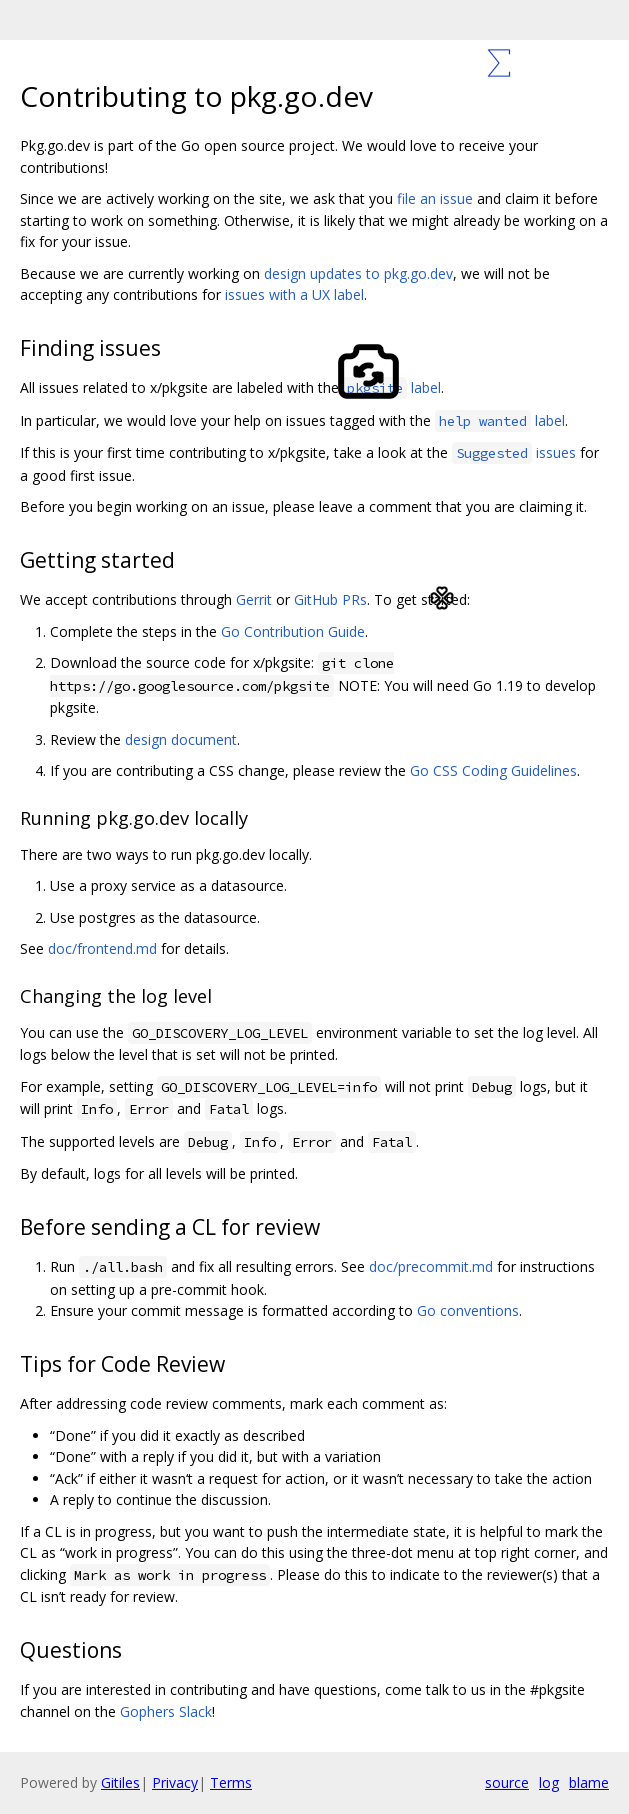 This screenshot has height=1814, width=629. What do you see at coordinates (442, 598) in the screenshot?
I see `indicates a lucky or bonus reward feature` at bounding box center [442, 598].